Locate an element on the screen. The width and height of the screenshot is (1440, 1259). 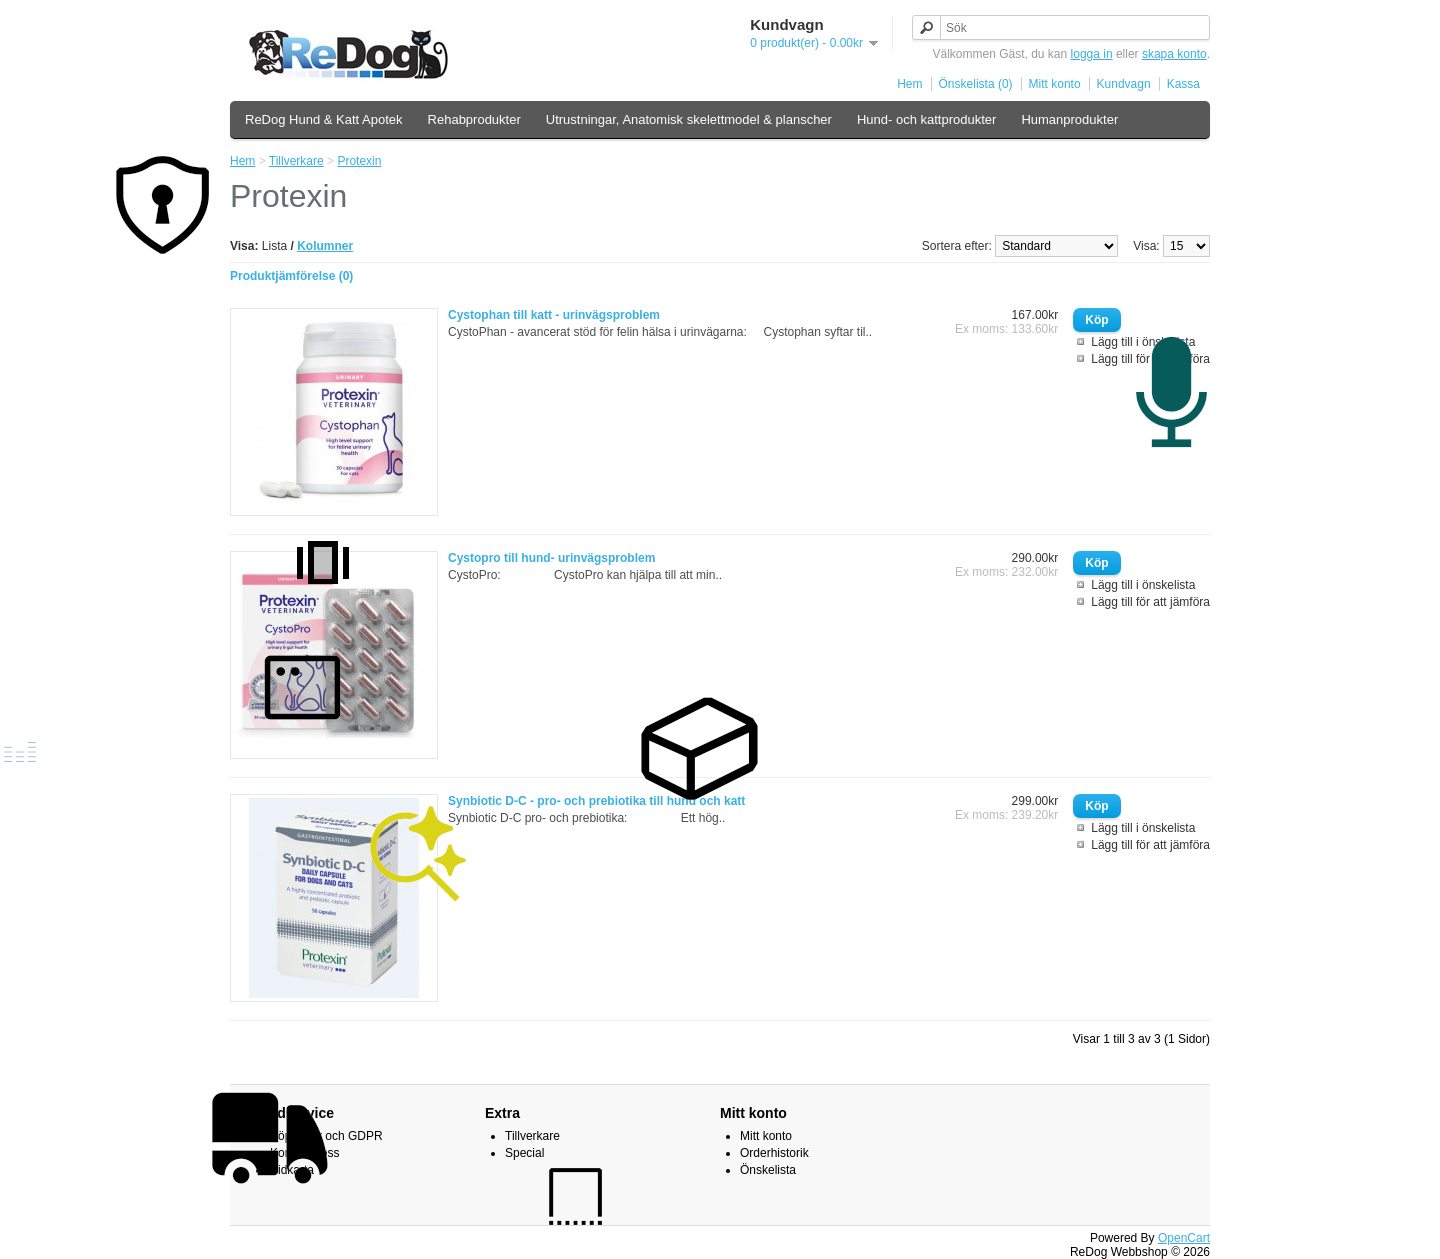
view stories or sequential content is located at coordinates (323, 564).